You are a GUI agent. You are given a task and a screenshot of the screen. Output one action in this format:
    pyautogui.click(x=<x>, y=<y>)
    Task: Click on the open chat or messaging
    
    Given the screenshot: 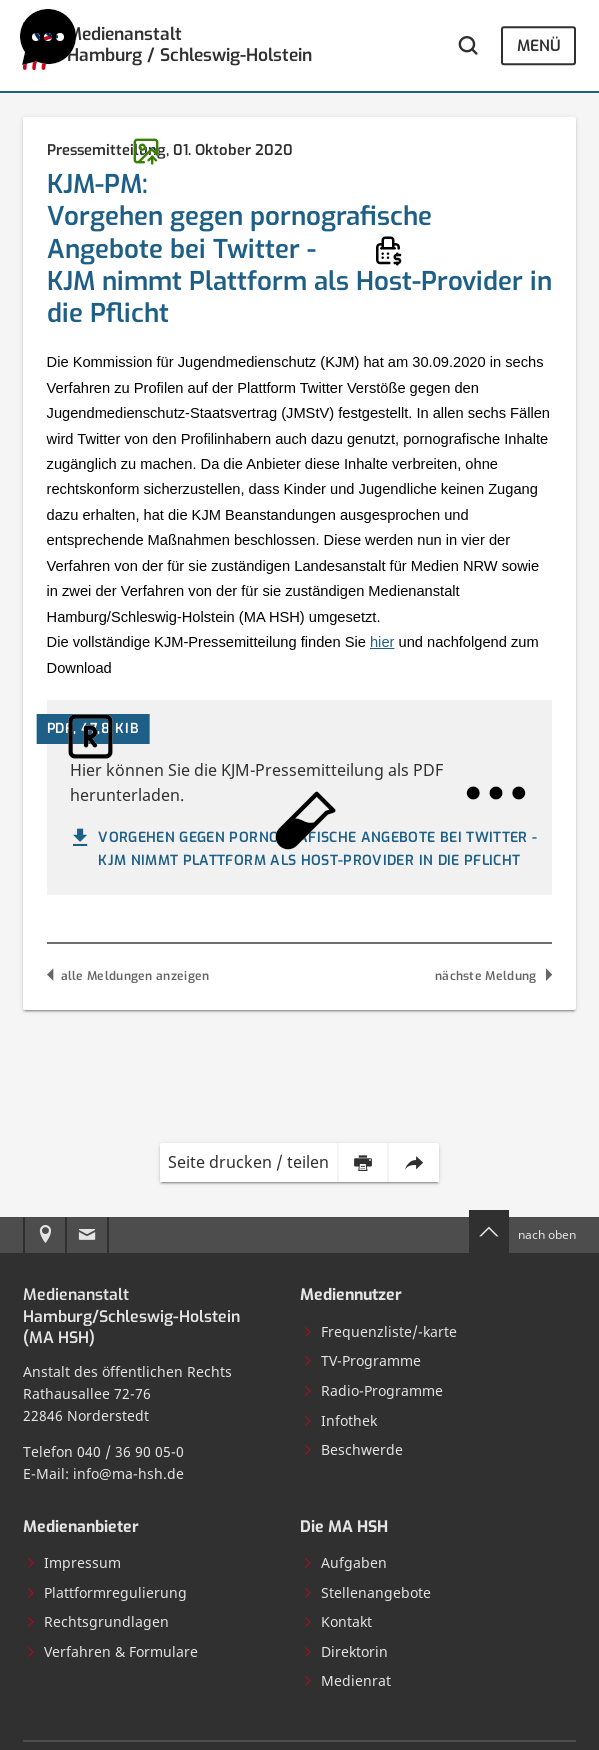 What is the action you would take?
    pyautogui.click(x=48, y=37)
    